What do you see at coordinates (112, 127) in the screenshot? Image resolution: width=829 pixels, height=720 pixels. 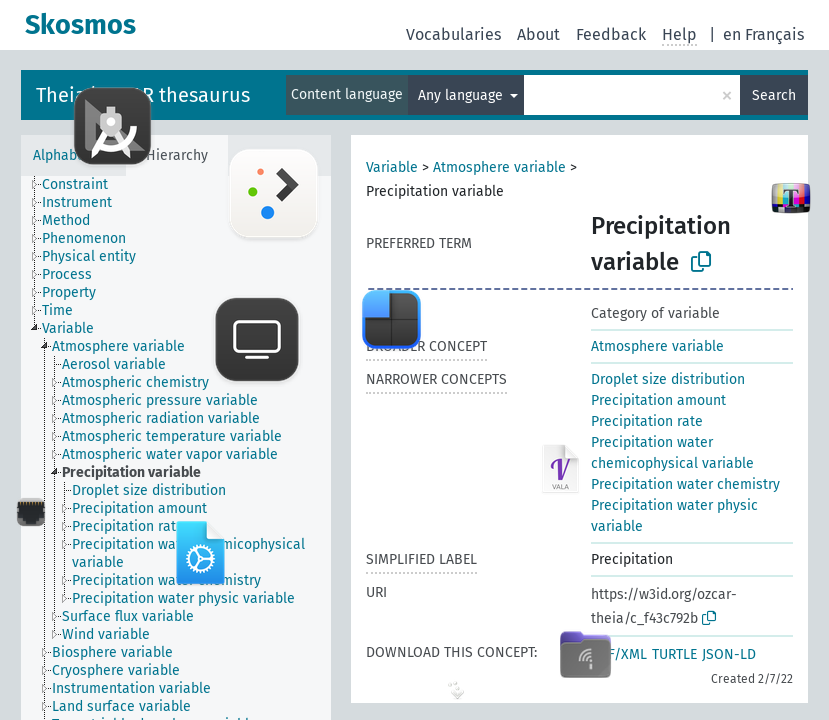 I see `open system accessories or utility applications` at bounding box center [112, 127].